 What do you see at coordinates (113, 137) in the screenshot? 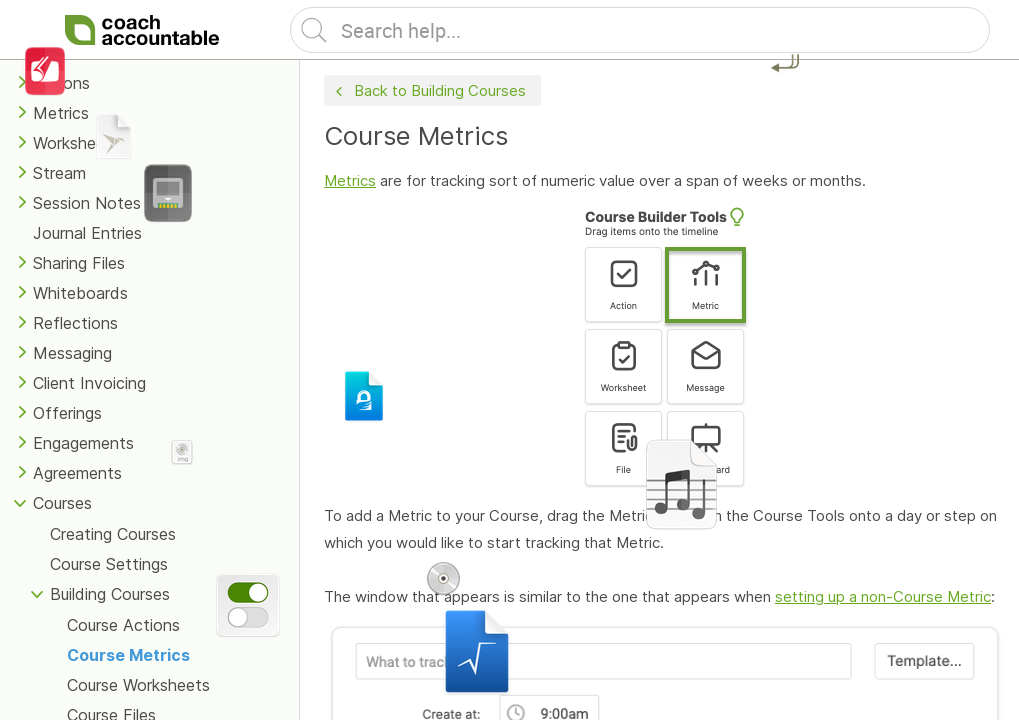
I see `snap package file type indicator` at bounding box center [113, 137].